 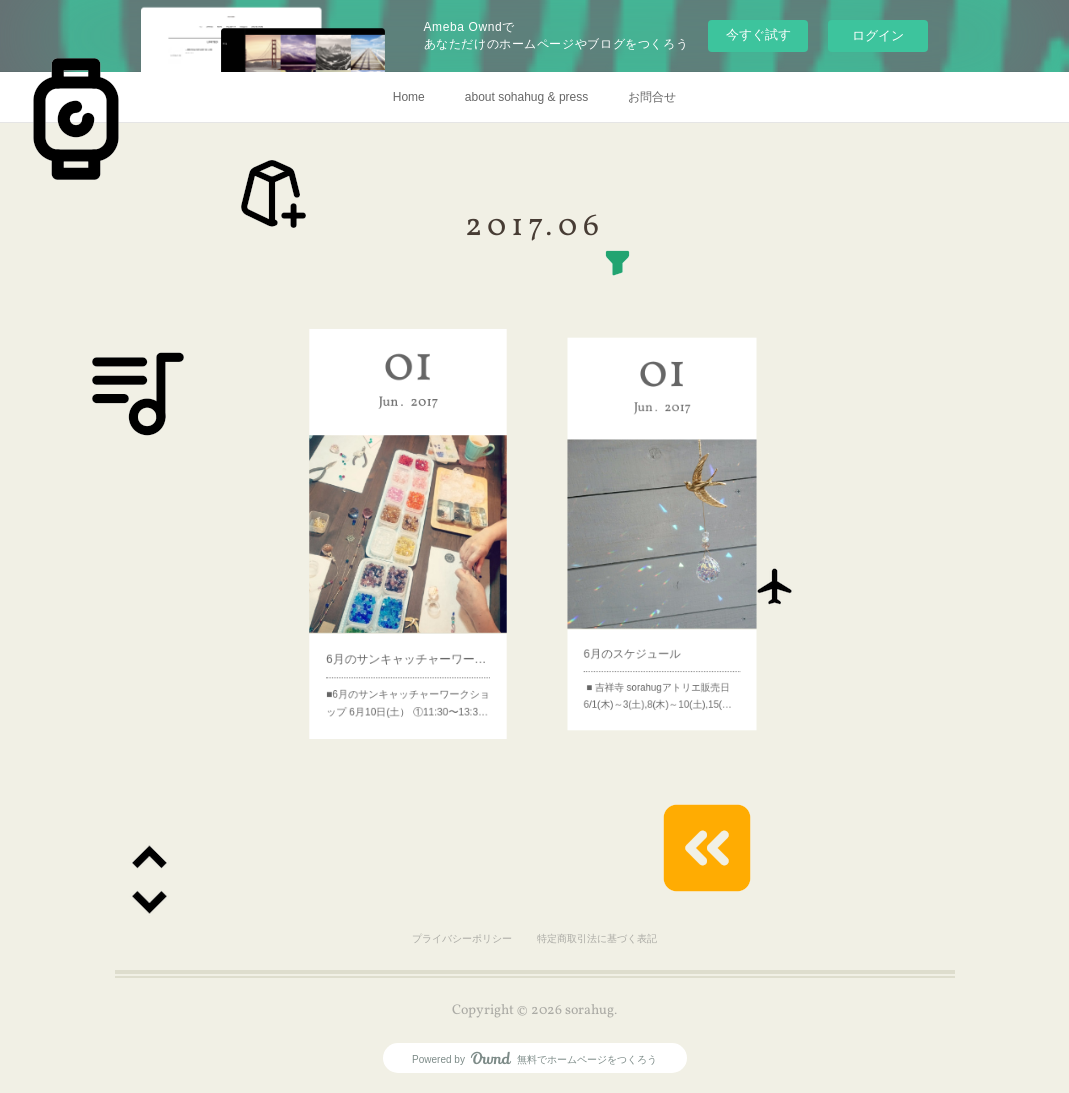 What do you see at coordinates (149, 879) in the screenshot?
I see `expand to show more content` at bounding box center [149, 879].